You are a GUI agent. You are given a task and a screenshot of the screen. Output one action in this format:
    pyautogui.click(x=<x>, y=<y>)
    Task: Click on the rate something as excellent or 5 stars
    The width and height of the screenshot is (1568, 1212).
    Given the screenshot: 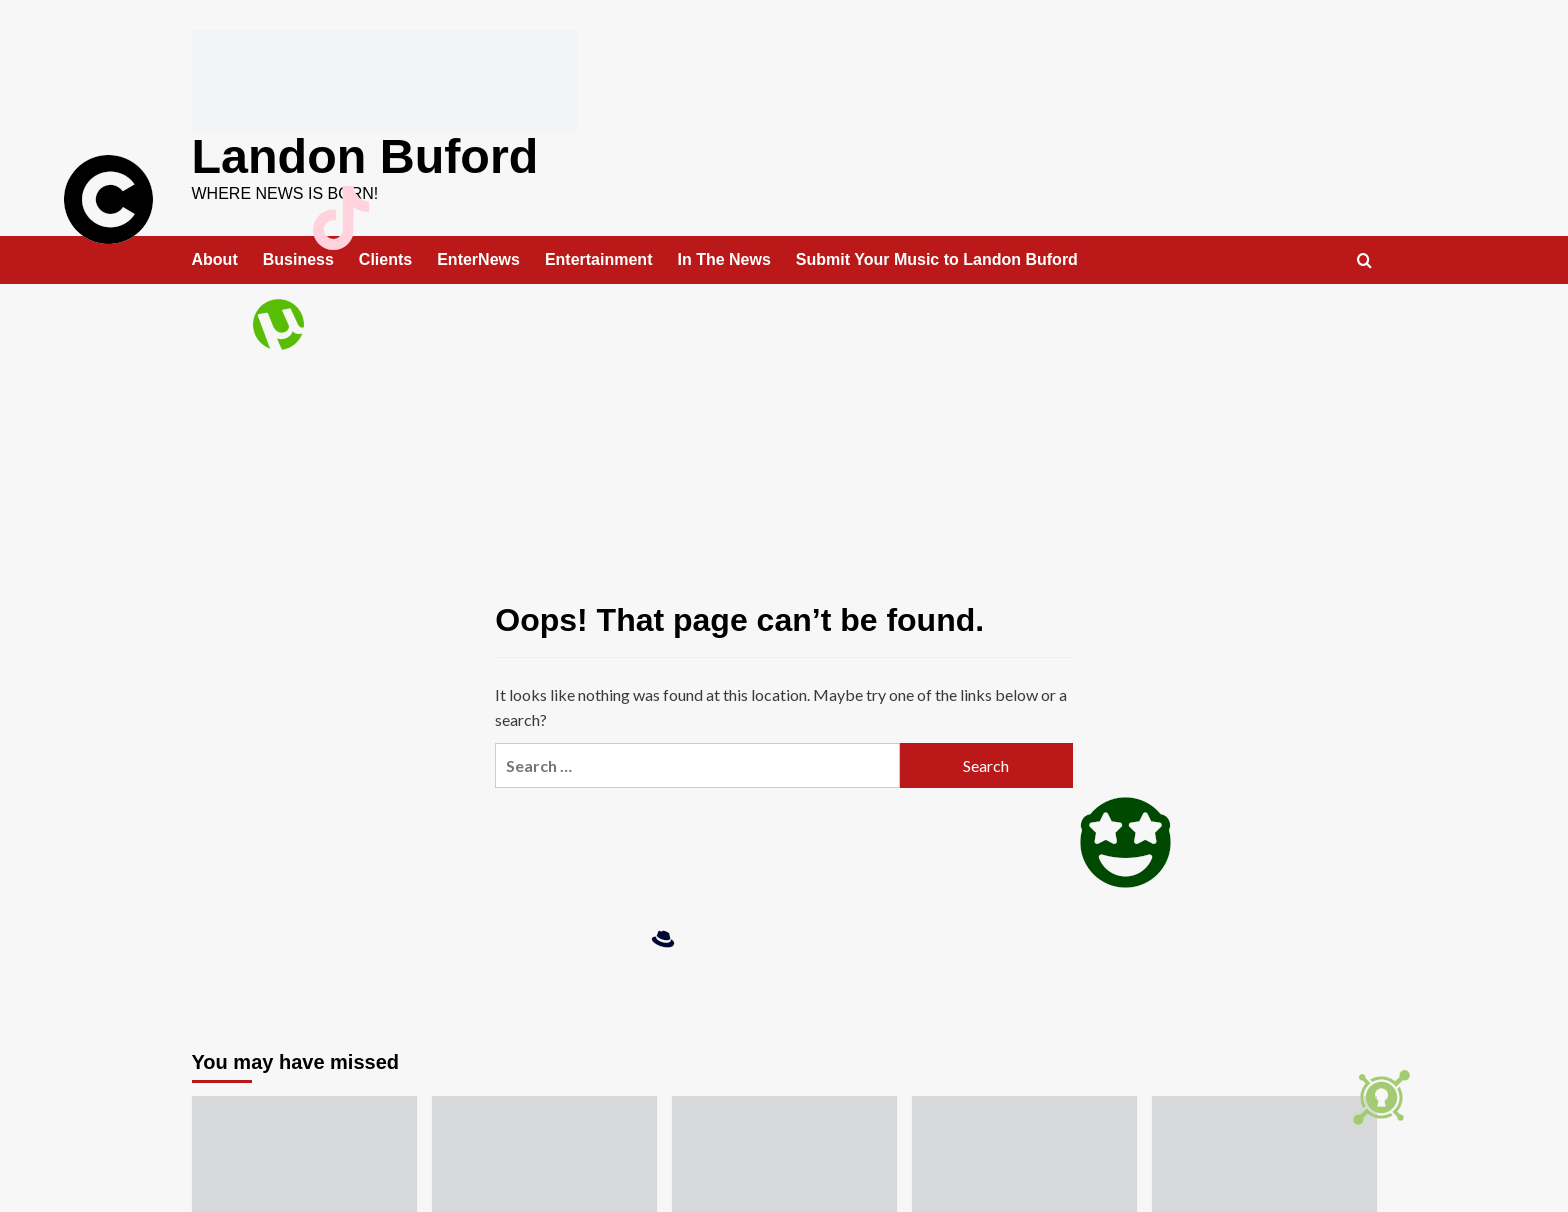 What is the action you would take?
    pyautogui.click(x=1125, y=842)
    